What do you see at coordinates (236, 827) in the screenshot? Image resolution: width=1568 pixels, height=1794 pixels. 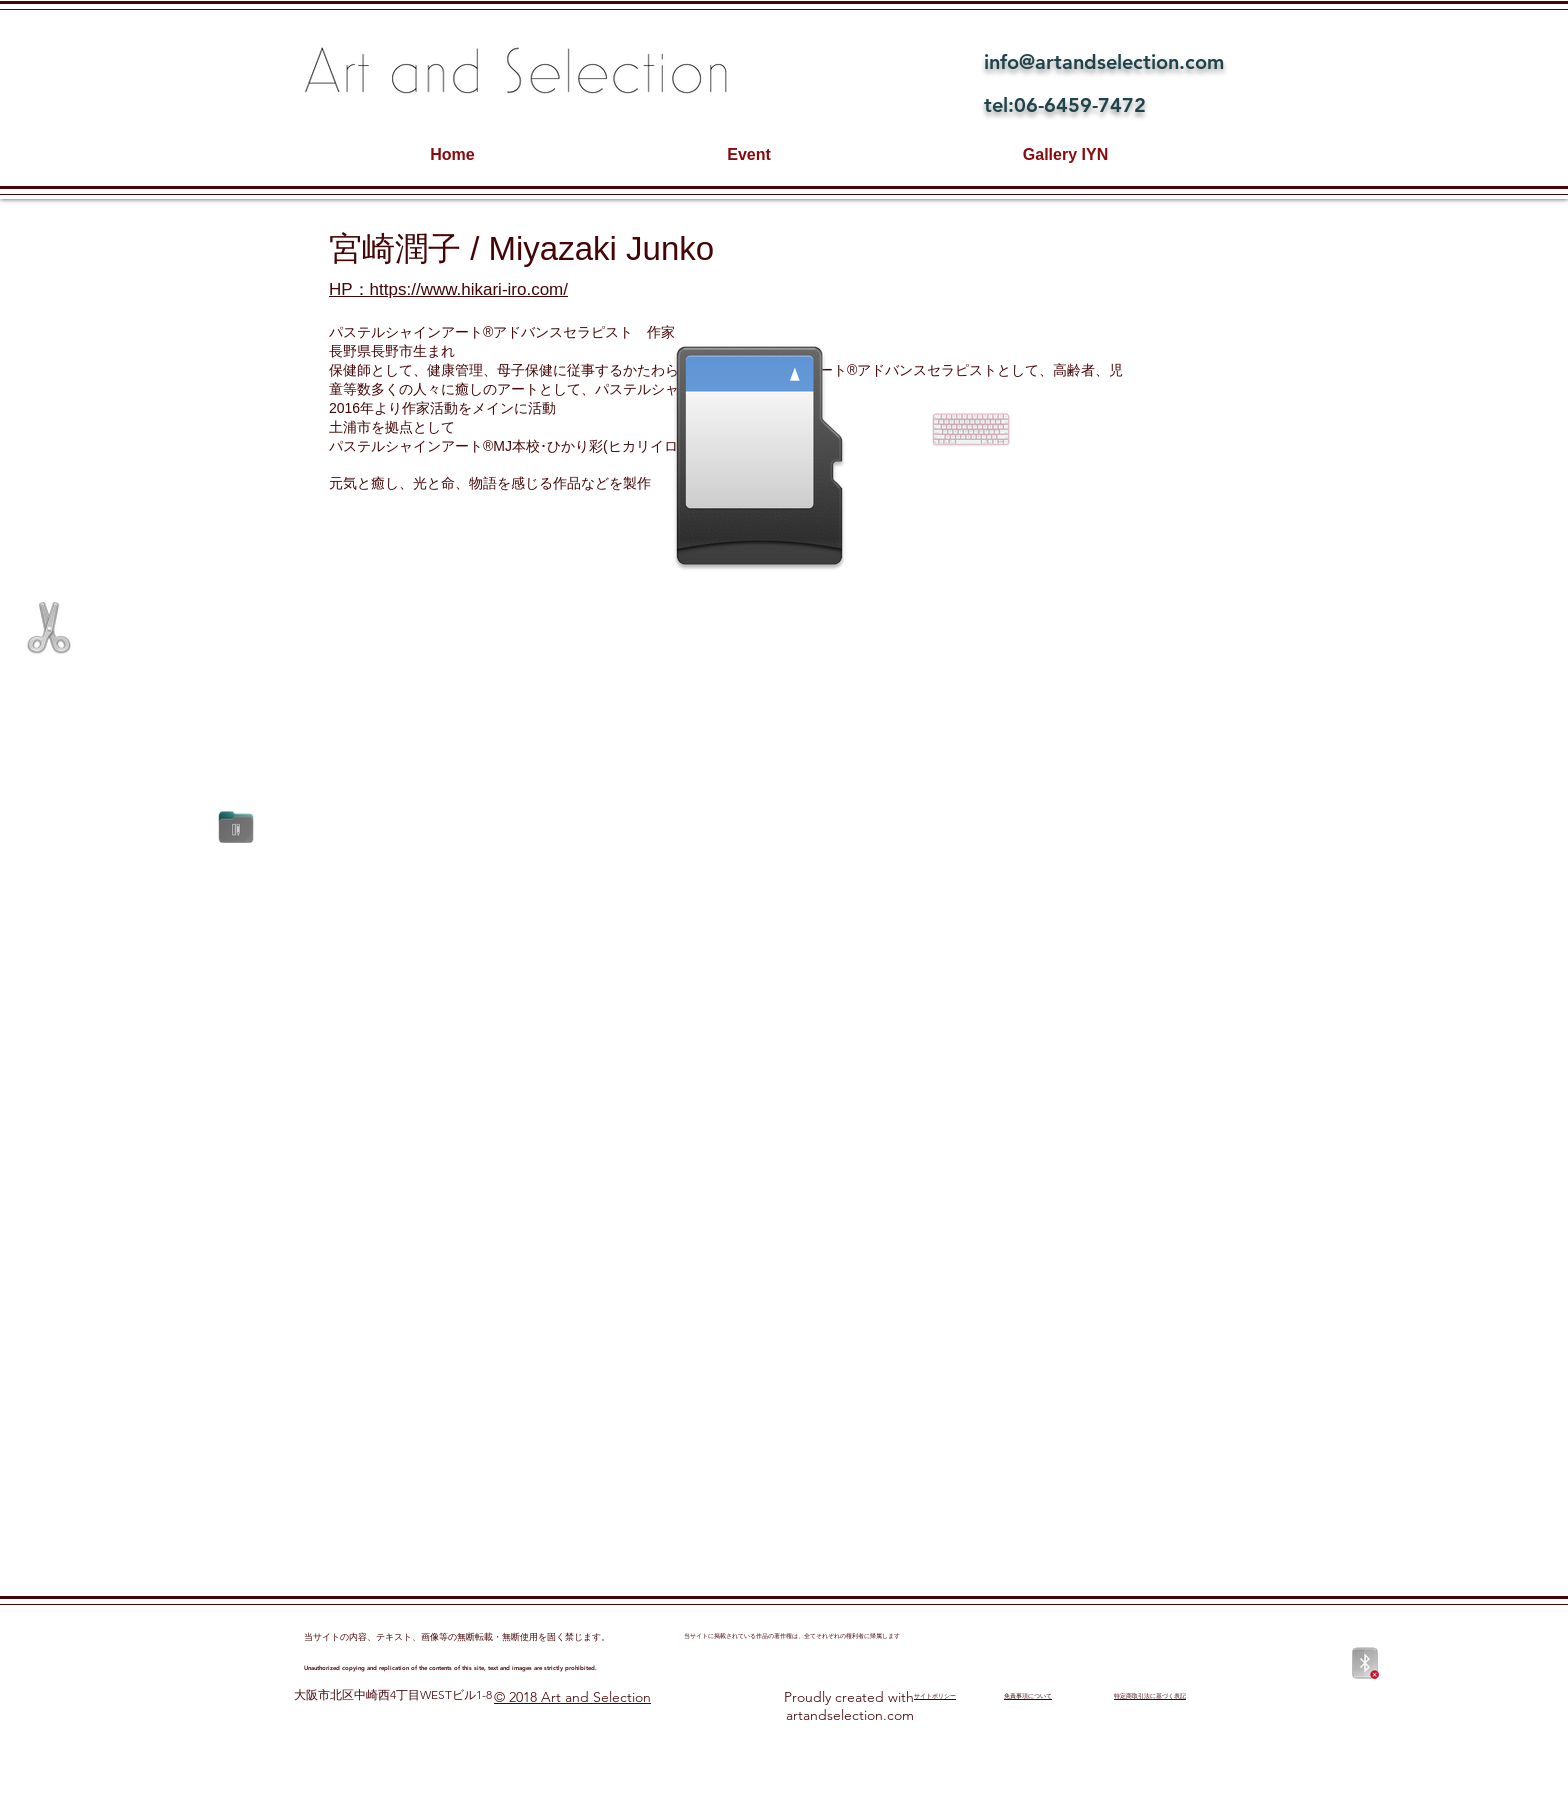 I see `access your templates folder` at bounding box center [236, 827].